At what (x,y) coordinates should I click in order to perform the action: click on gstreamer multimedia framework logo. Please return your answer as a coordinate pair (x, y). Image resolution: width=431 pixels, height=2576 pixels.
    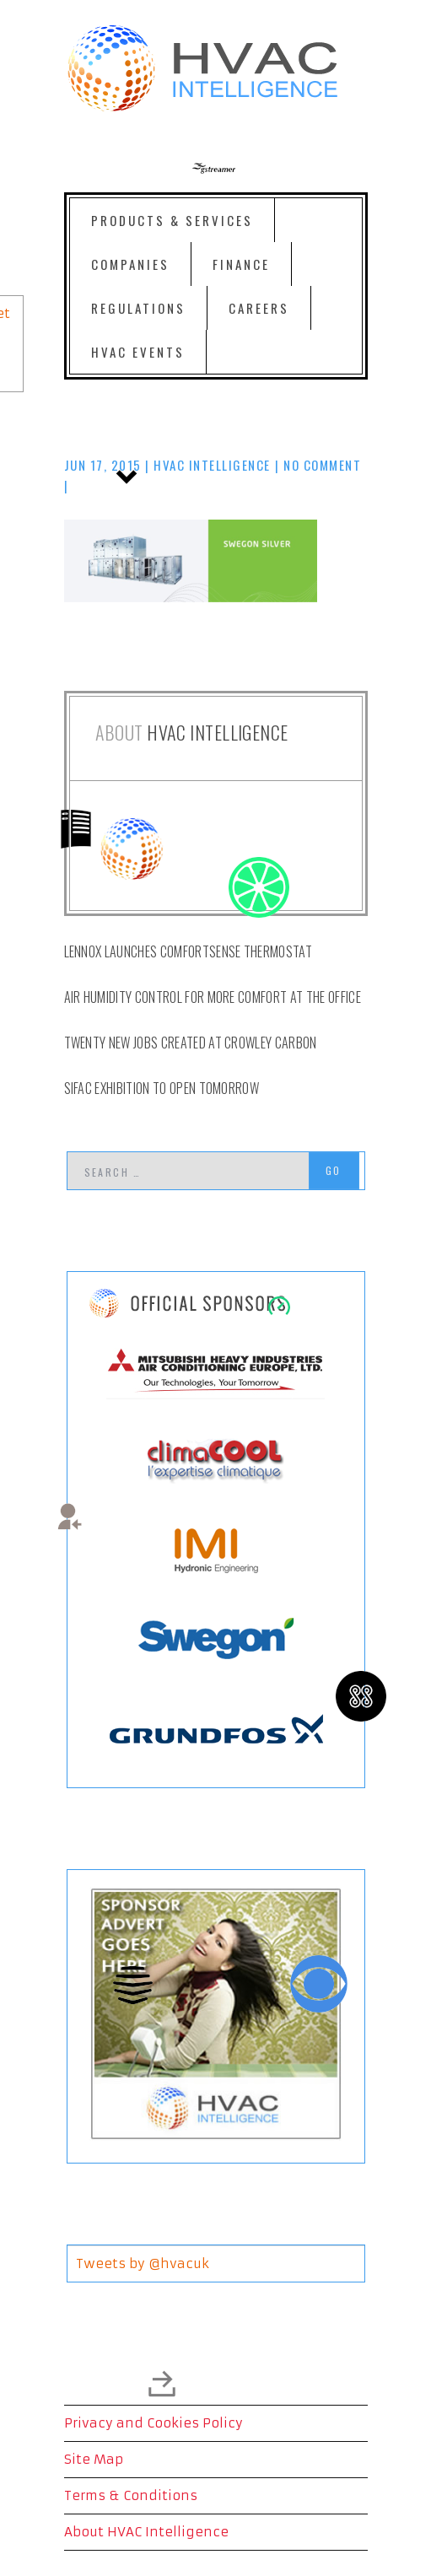
    Looking at the image, I should click on (213, 168).